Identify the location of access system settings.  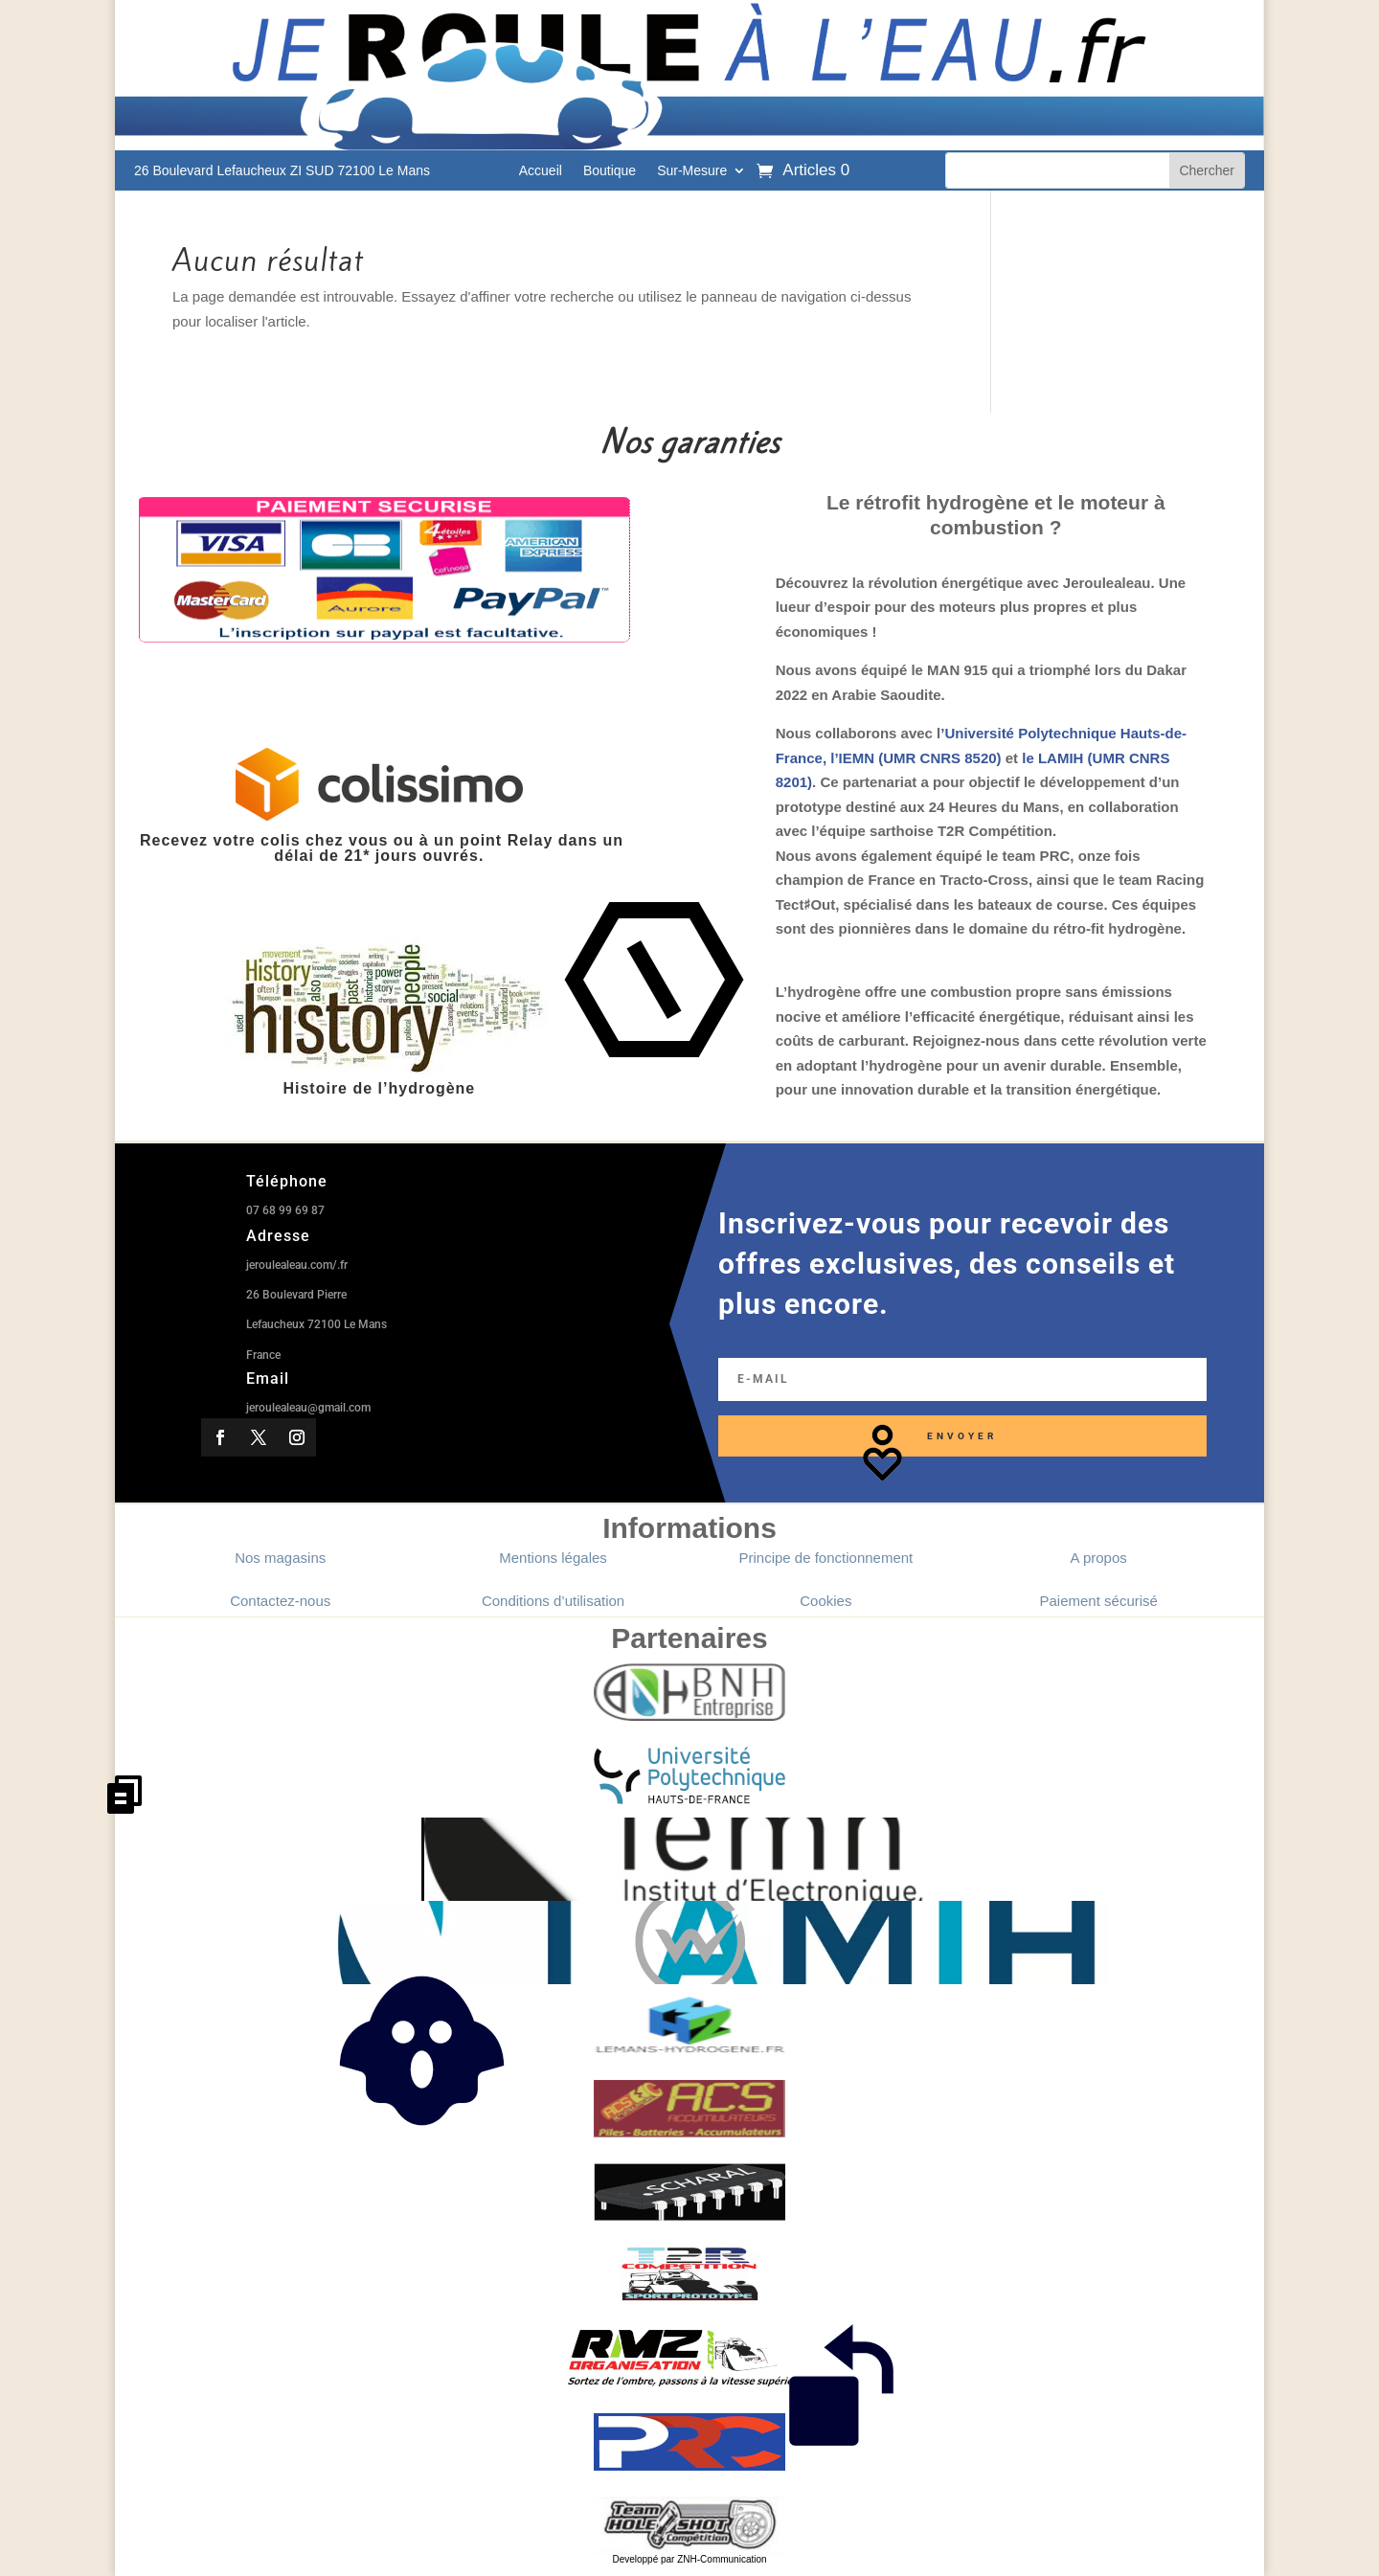
(654, 980).